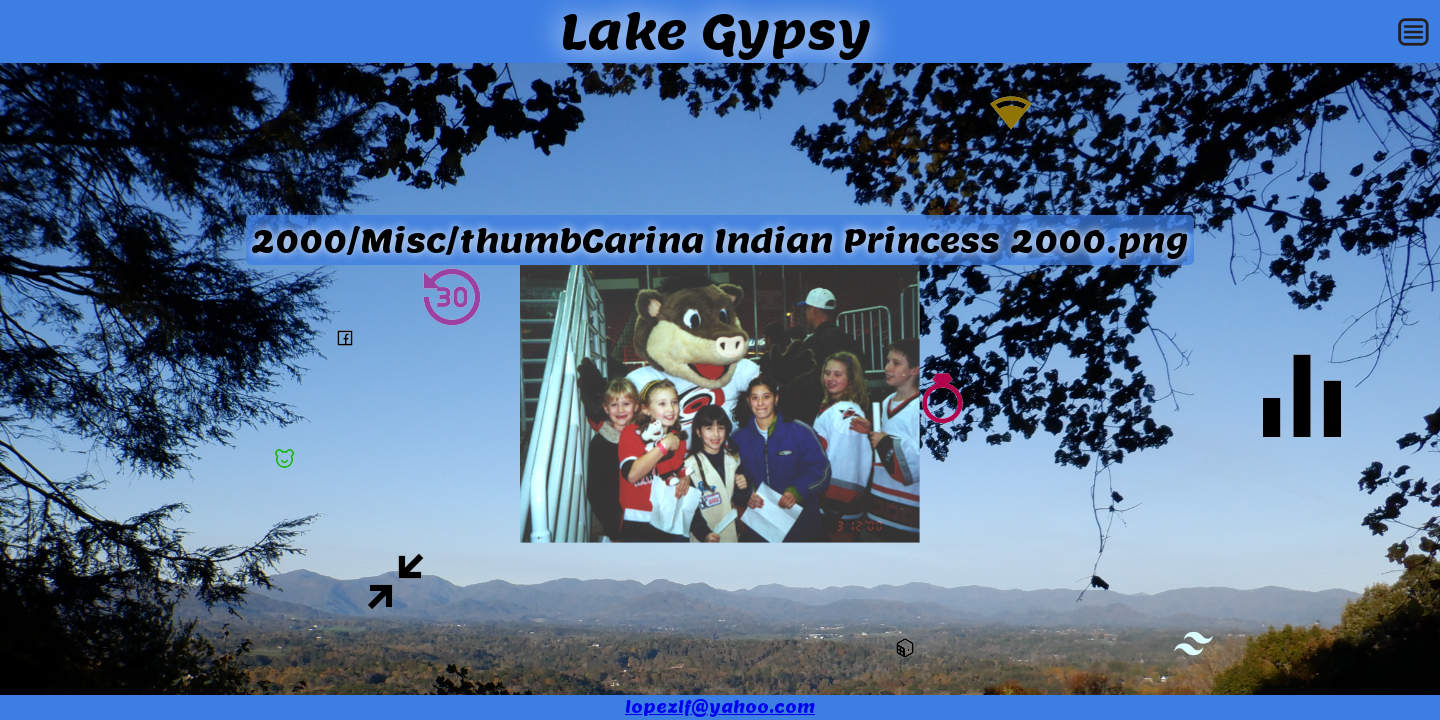 The width and height of the screenshot is (1440, 720). Describe the element at coordinates (1302, 398) in the screenshot. I see `view analytics or statistics` at that location.